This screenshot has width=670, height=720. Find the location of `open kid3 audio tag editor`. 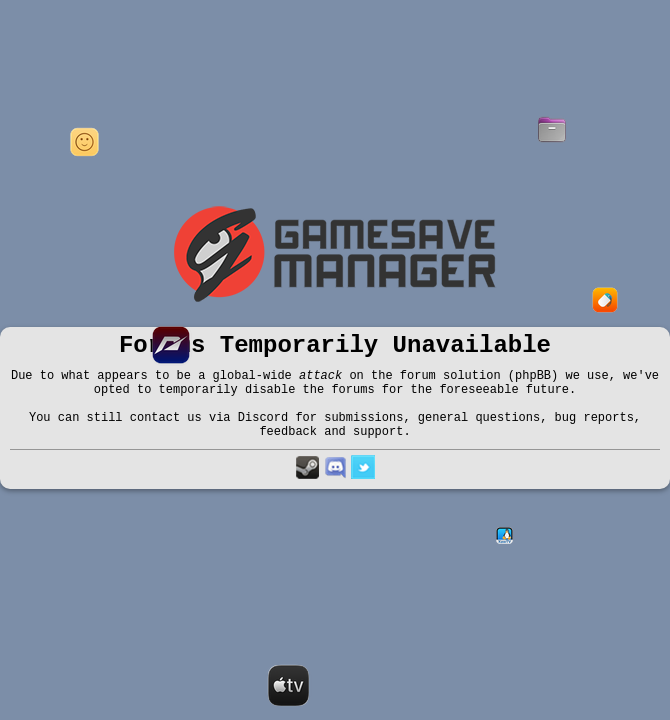

open kid3 audio tag editor is located at coordinates (605, 300).